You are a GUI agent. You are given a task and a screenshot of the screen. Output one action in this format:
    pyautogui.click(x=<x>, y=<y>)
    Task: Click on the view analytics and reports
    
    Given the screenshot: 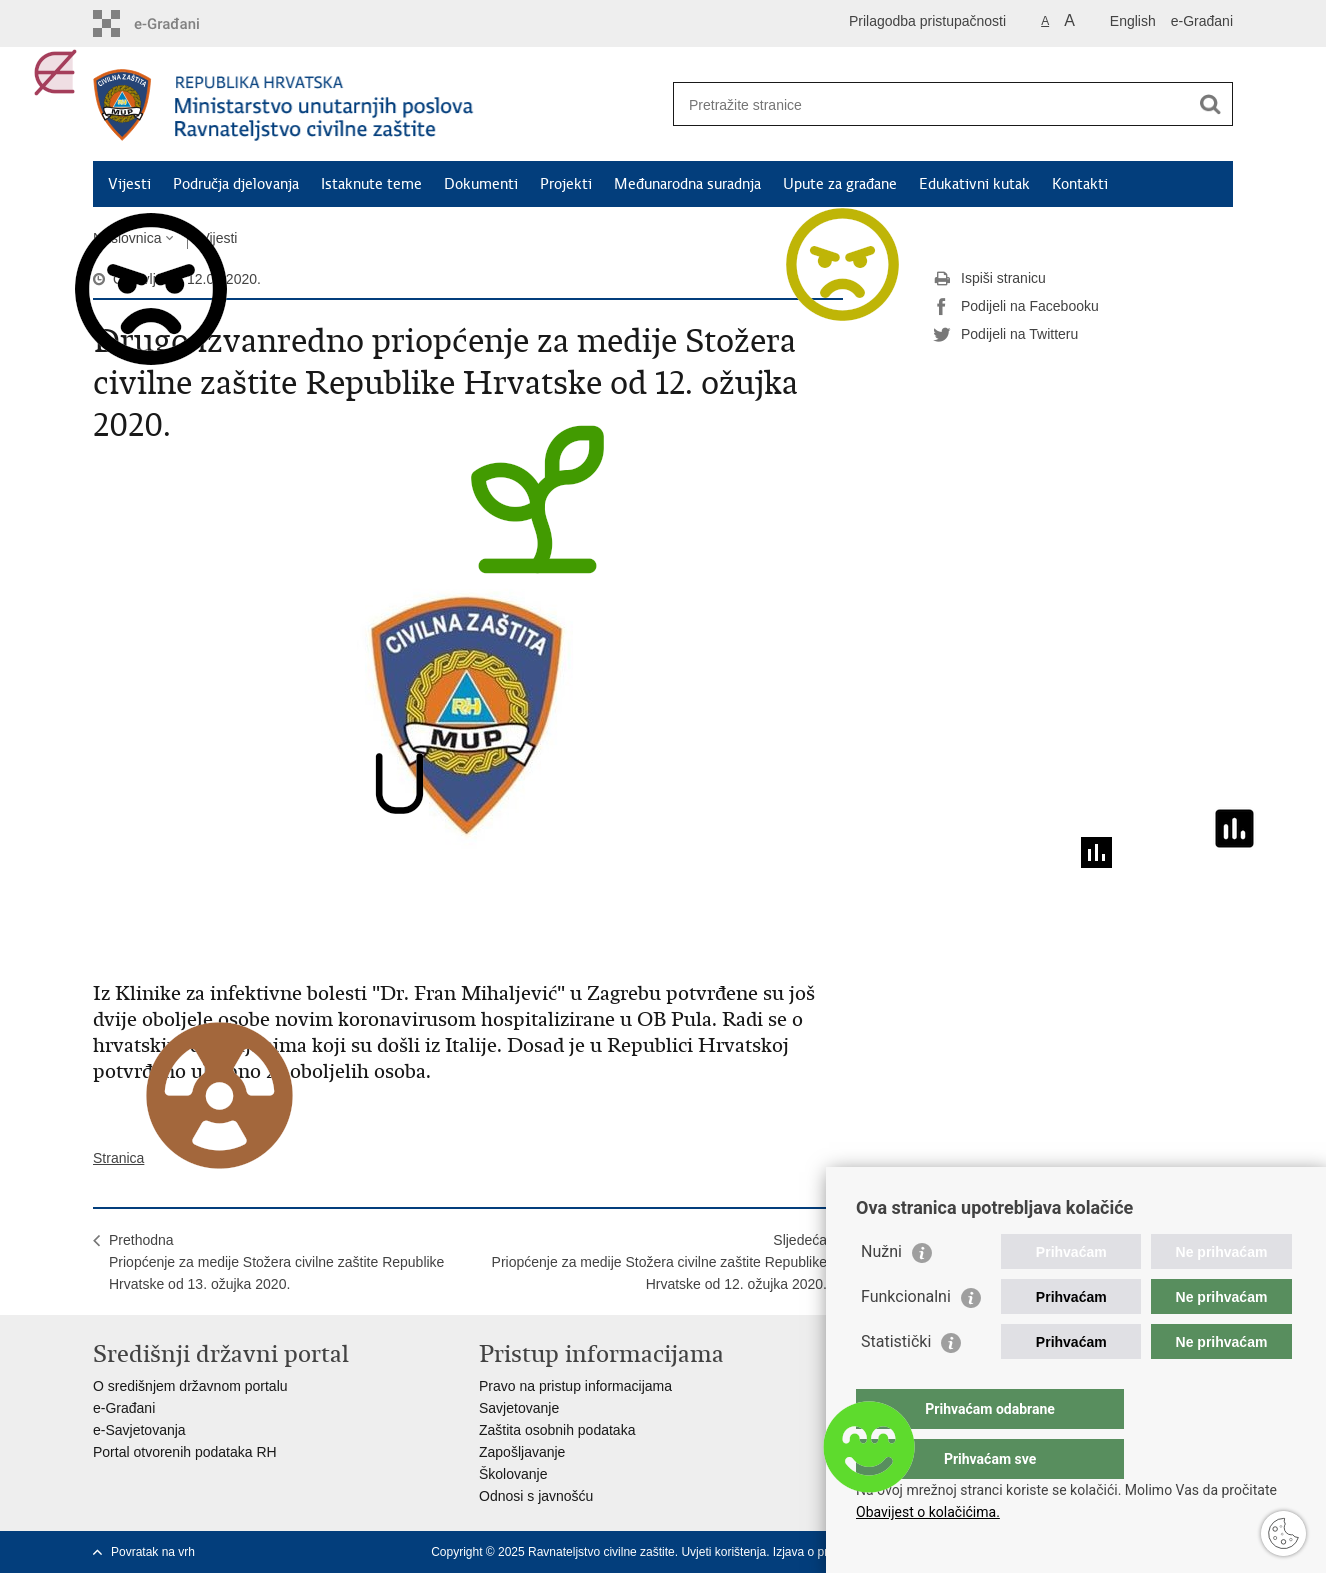 What is the action you would take?
    pyautogui.click(x=1234, y=828)
    